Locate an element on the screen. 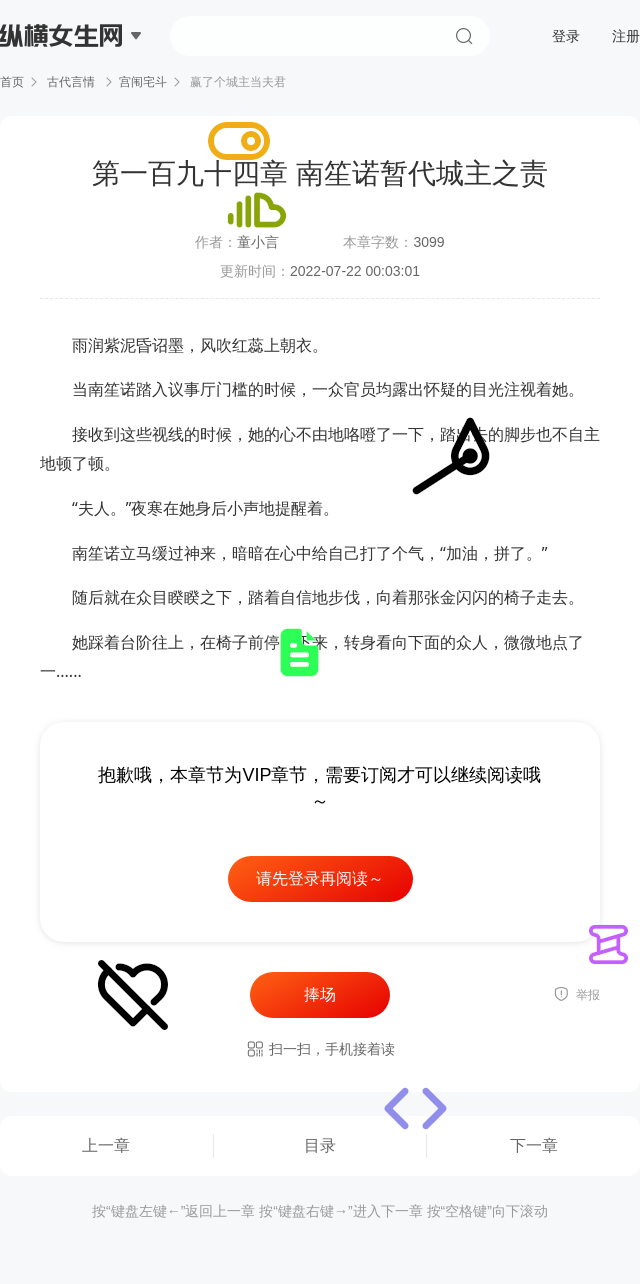 The height and width of the screenshot is (1284, 640). thread or sewing-related tools is located at coordinates (608, 944).